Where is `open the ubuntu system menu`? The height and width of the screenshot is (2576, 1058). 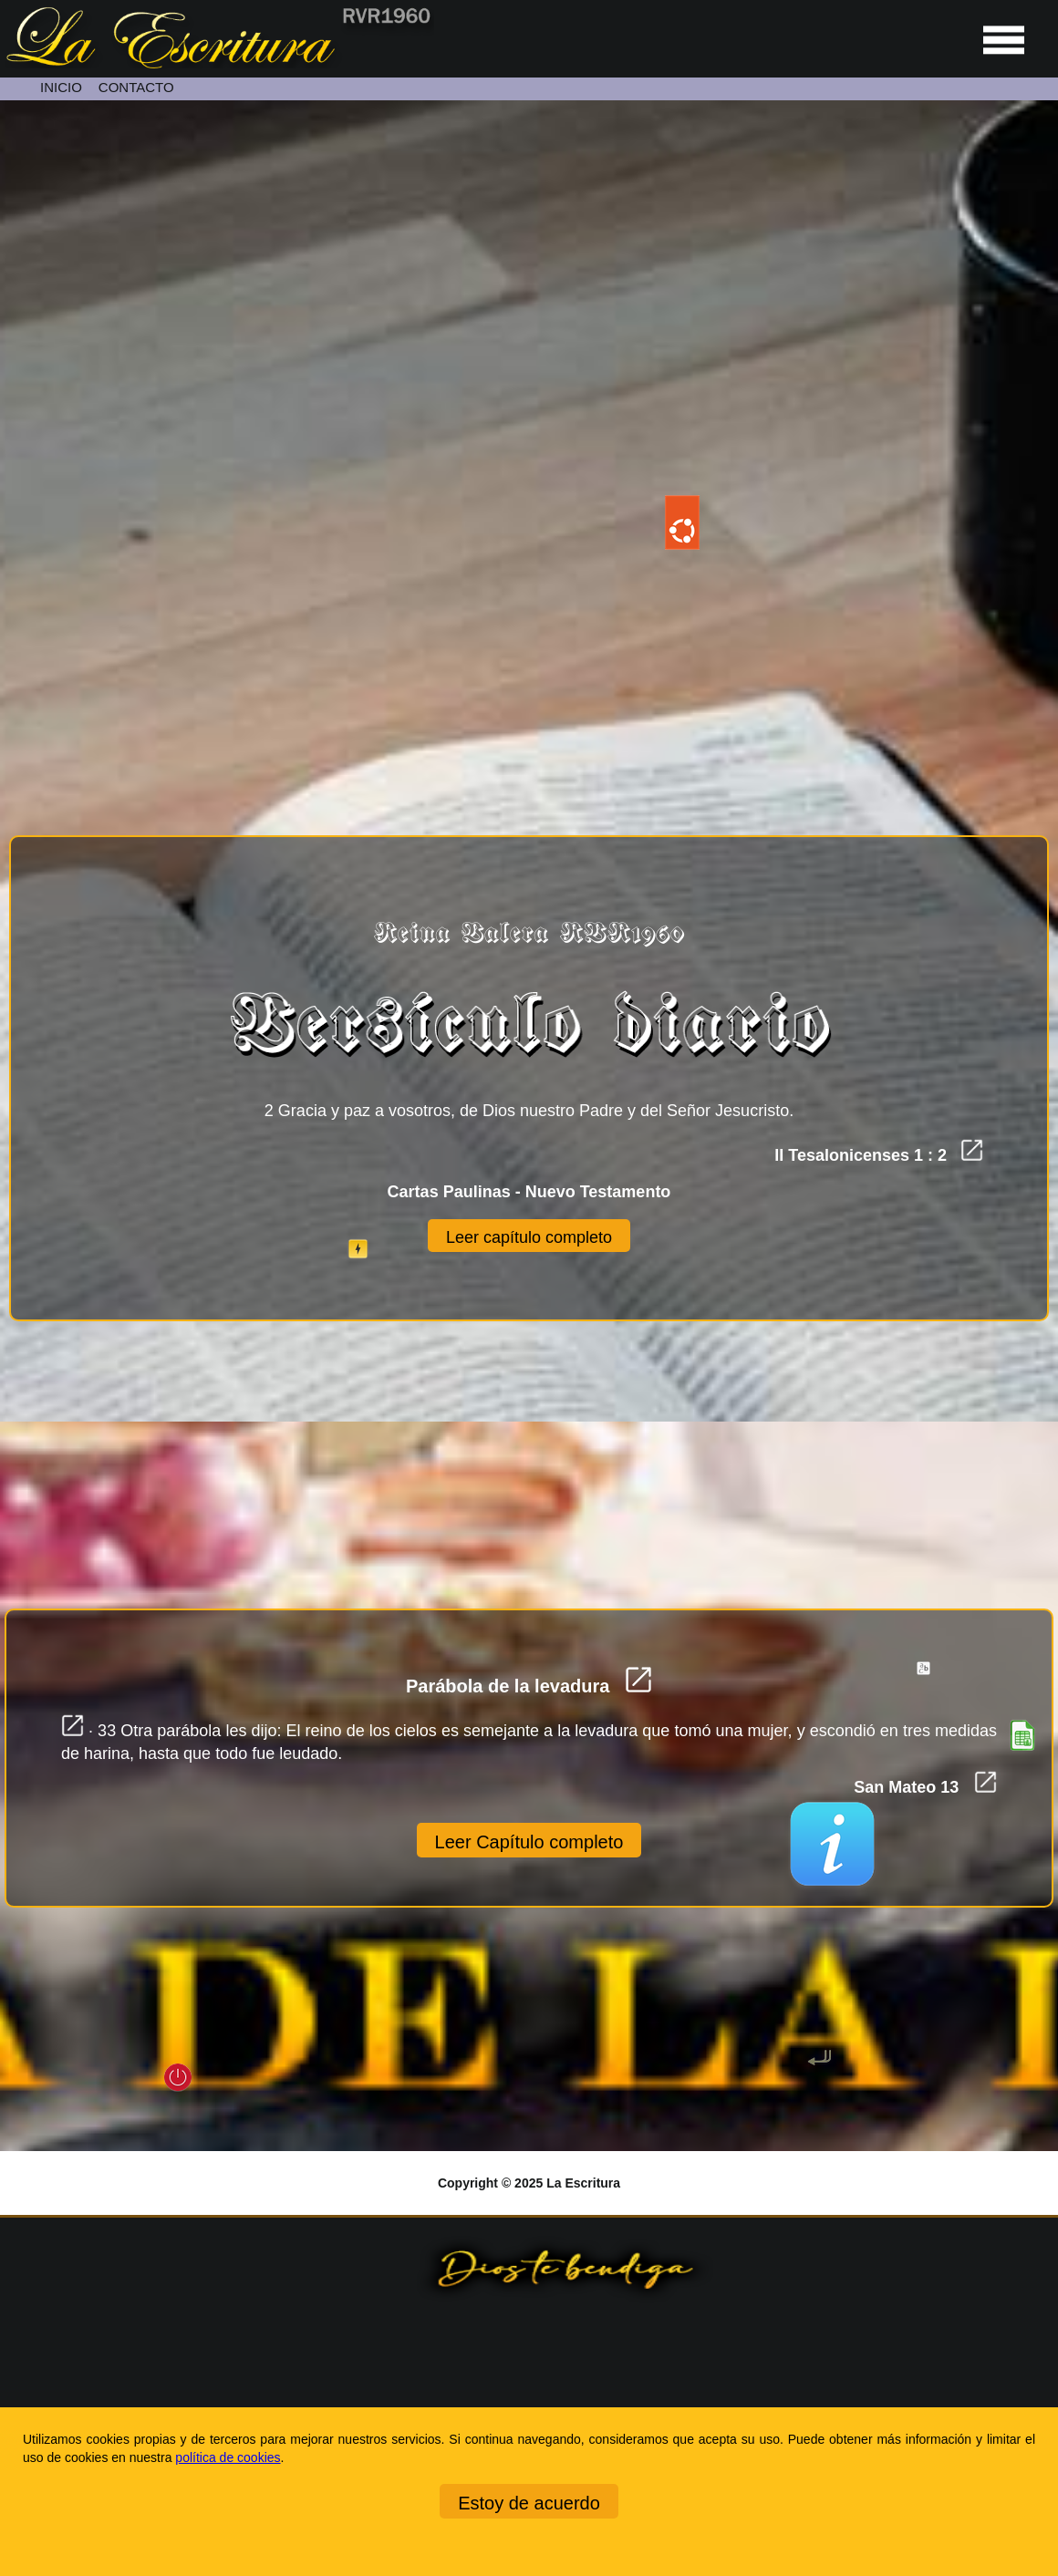 open the ubuntu system menu is located at coordinates (682, 522).